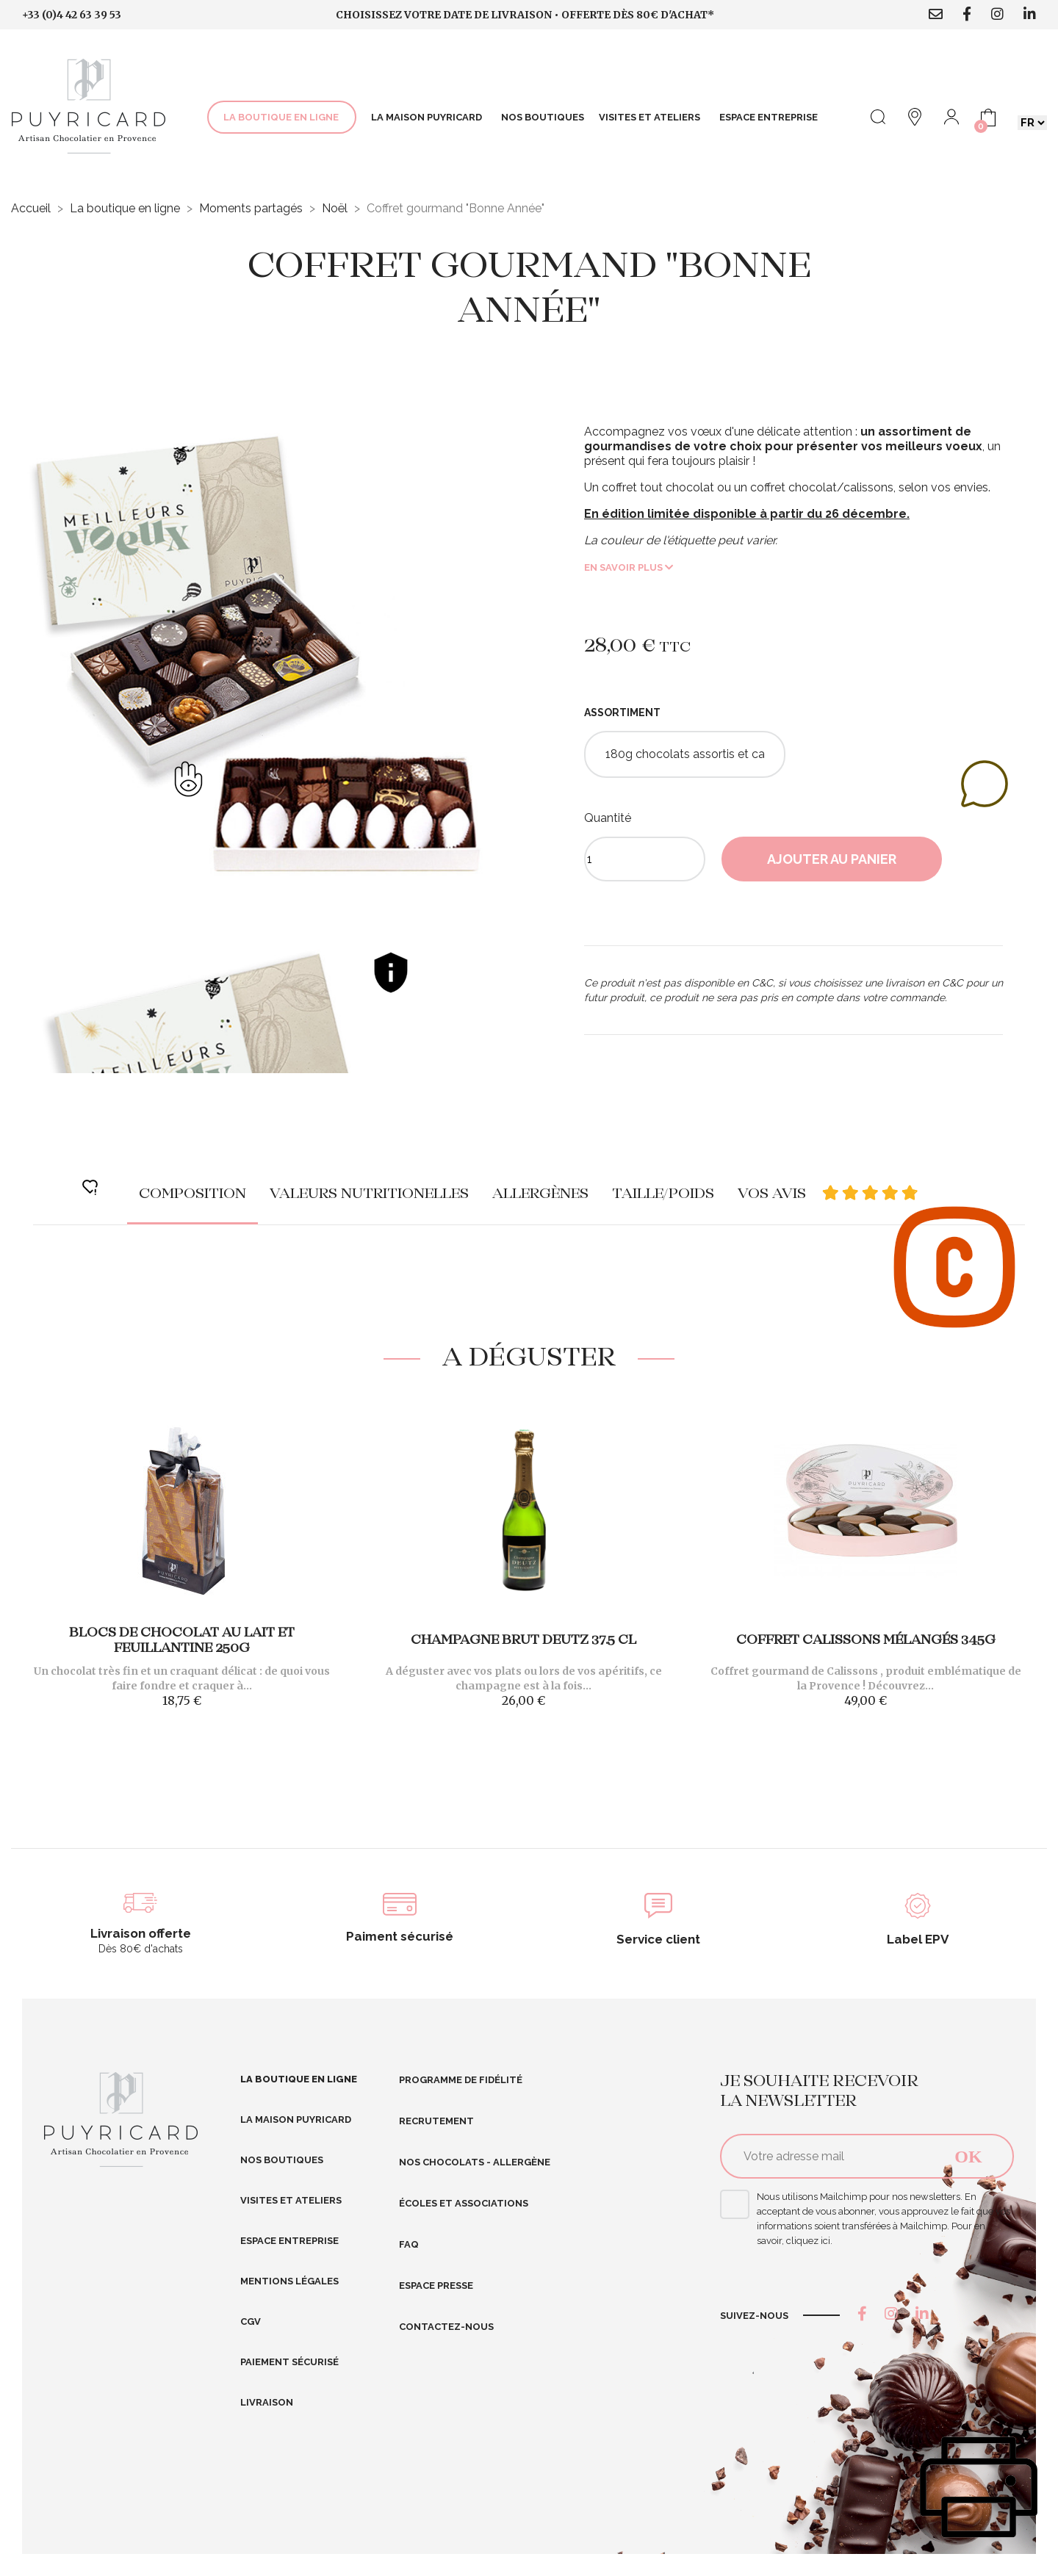 The image size is (1058, 2576). I want to click on print current document or page, so click(979, 2487).